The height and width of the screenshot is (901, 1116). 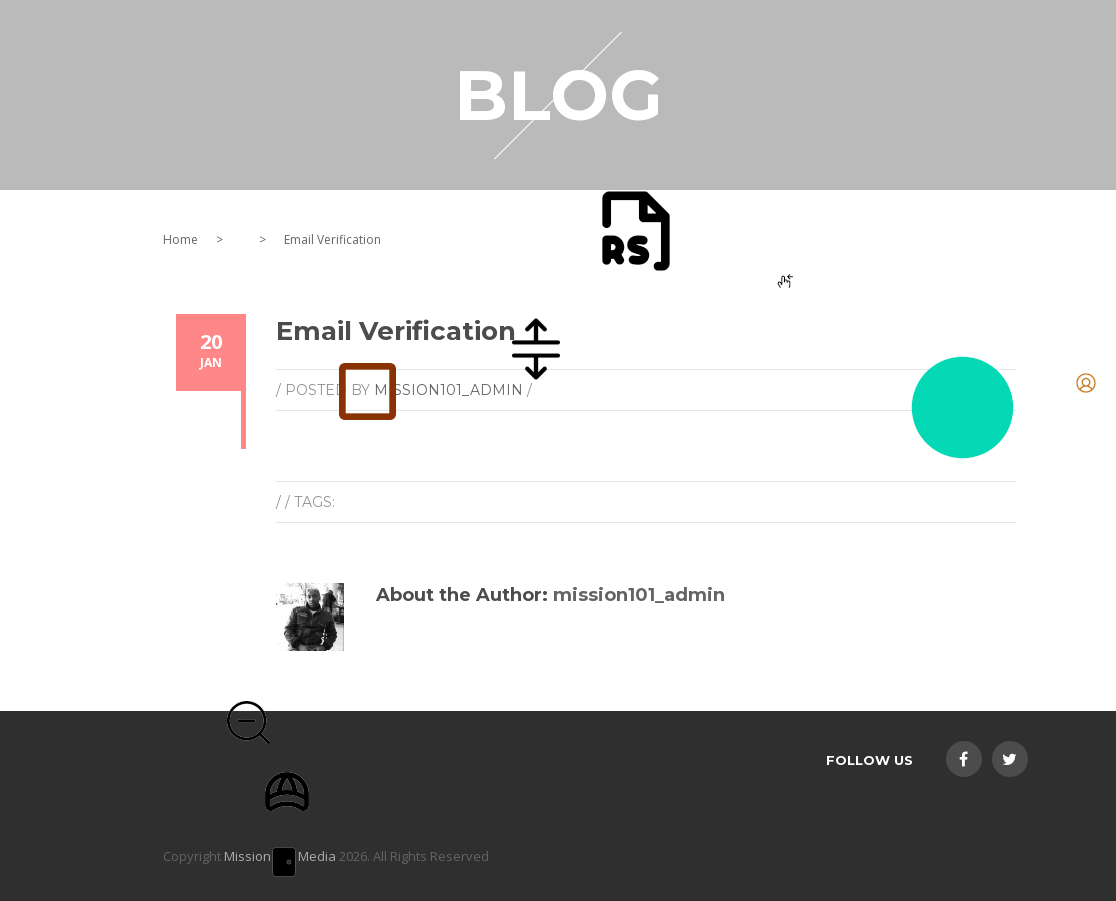 I want to click on select or mark an item as active, so click(x=962, y=407).